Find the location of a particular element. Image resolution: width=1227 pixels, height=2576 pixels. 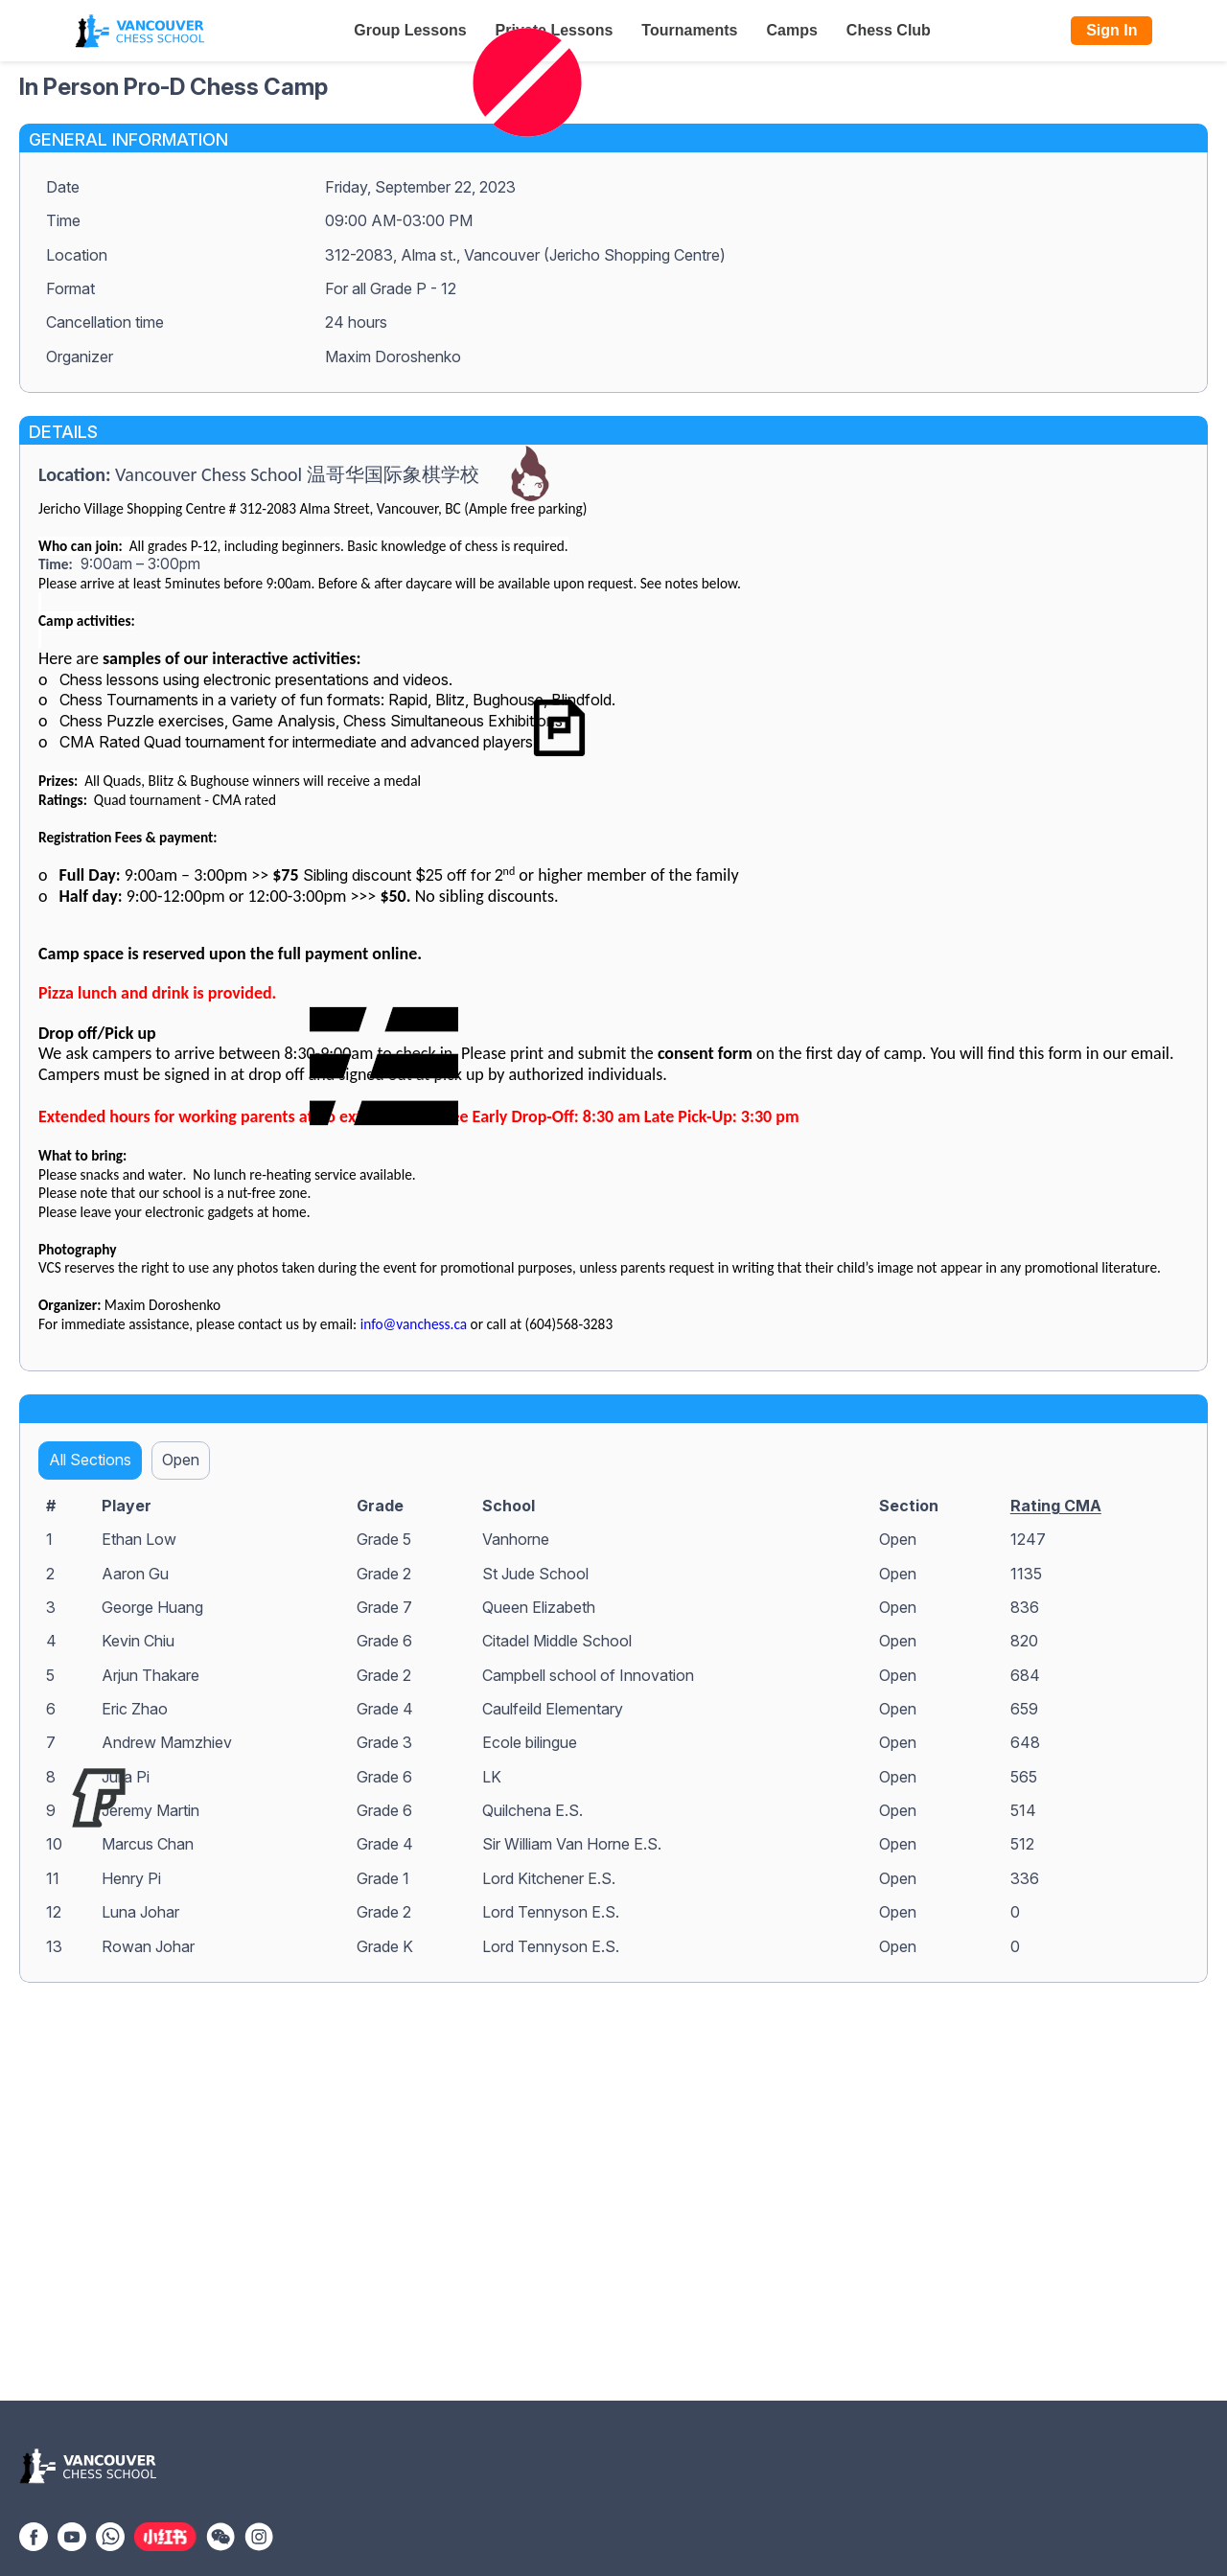

indicates a prohibited or blocked action is located at coordinates (527, 82).